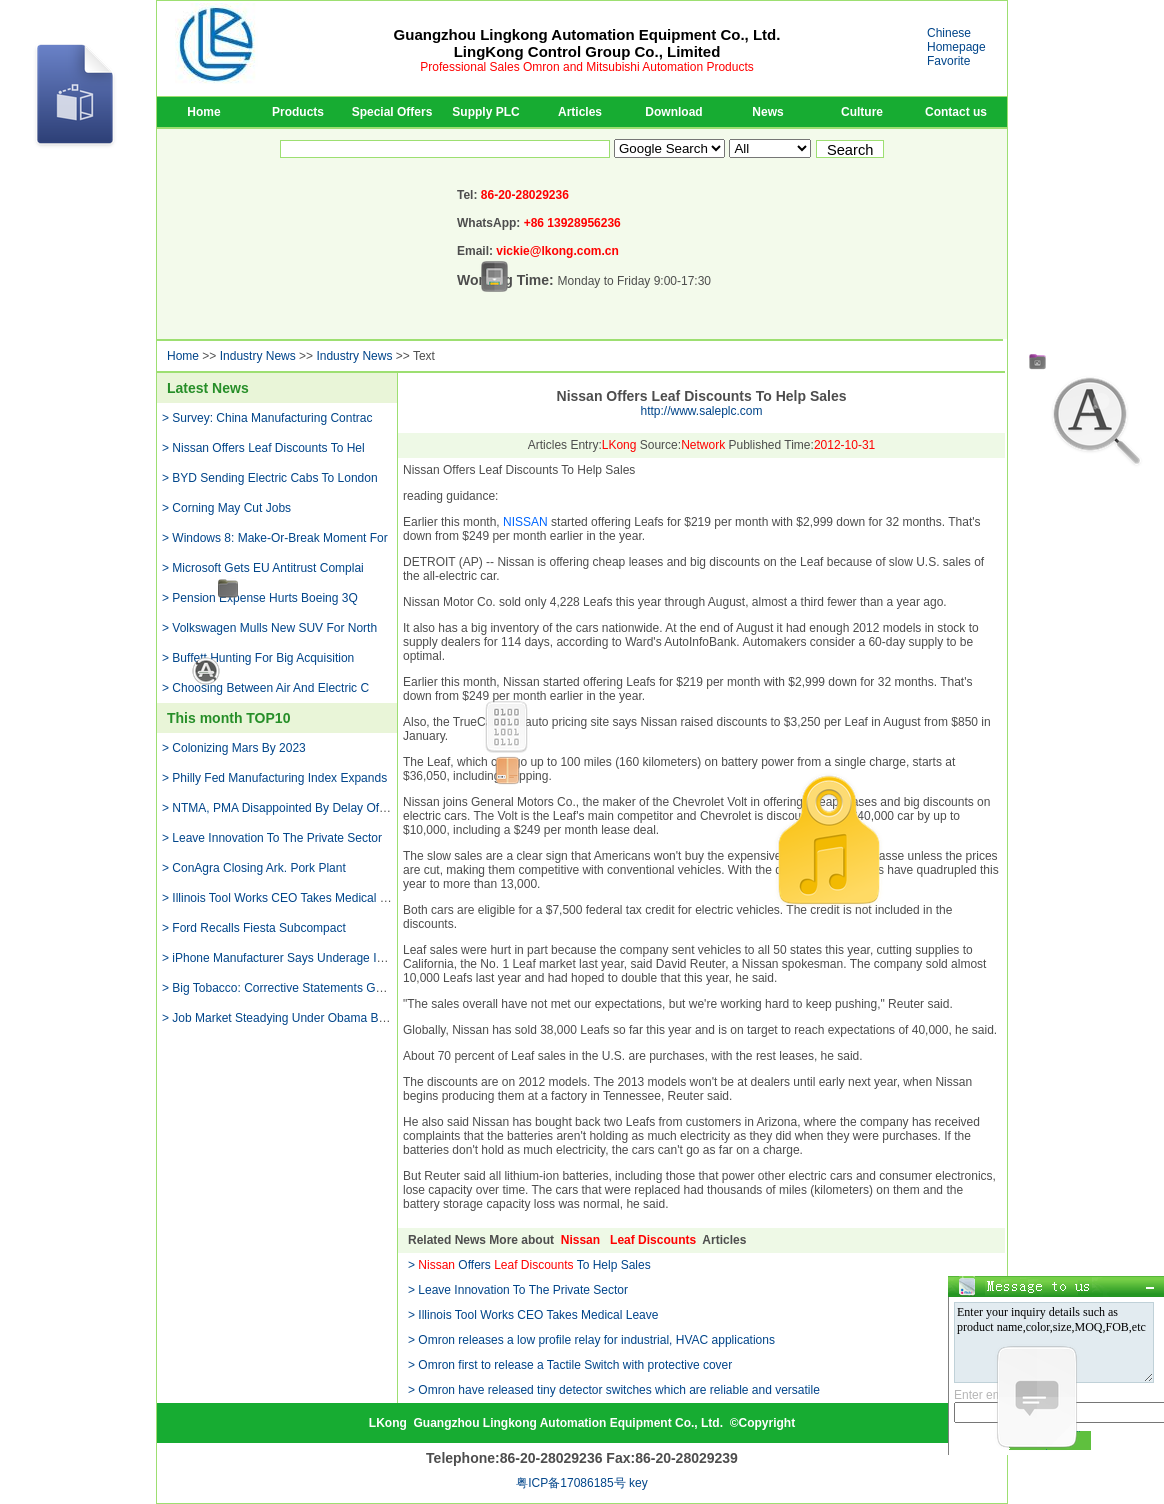  Describe the element at coordinates (1096, 420) in the screenshot. I see `search within a project` at that location.